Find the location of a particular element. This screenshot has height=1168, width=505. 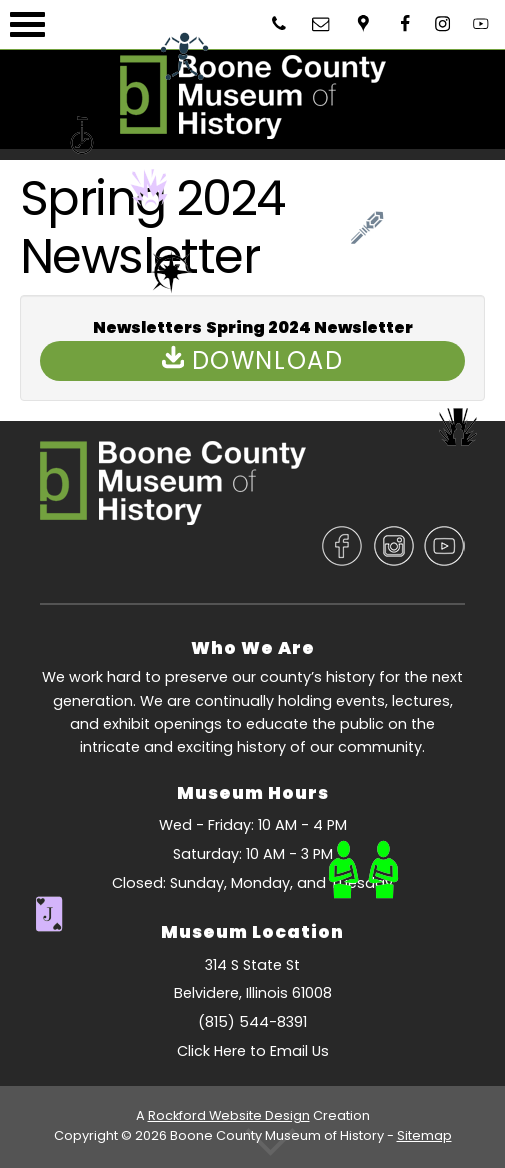

jack of hearts playing card is located at coordinates (49, 914).